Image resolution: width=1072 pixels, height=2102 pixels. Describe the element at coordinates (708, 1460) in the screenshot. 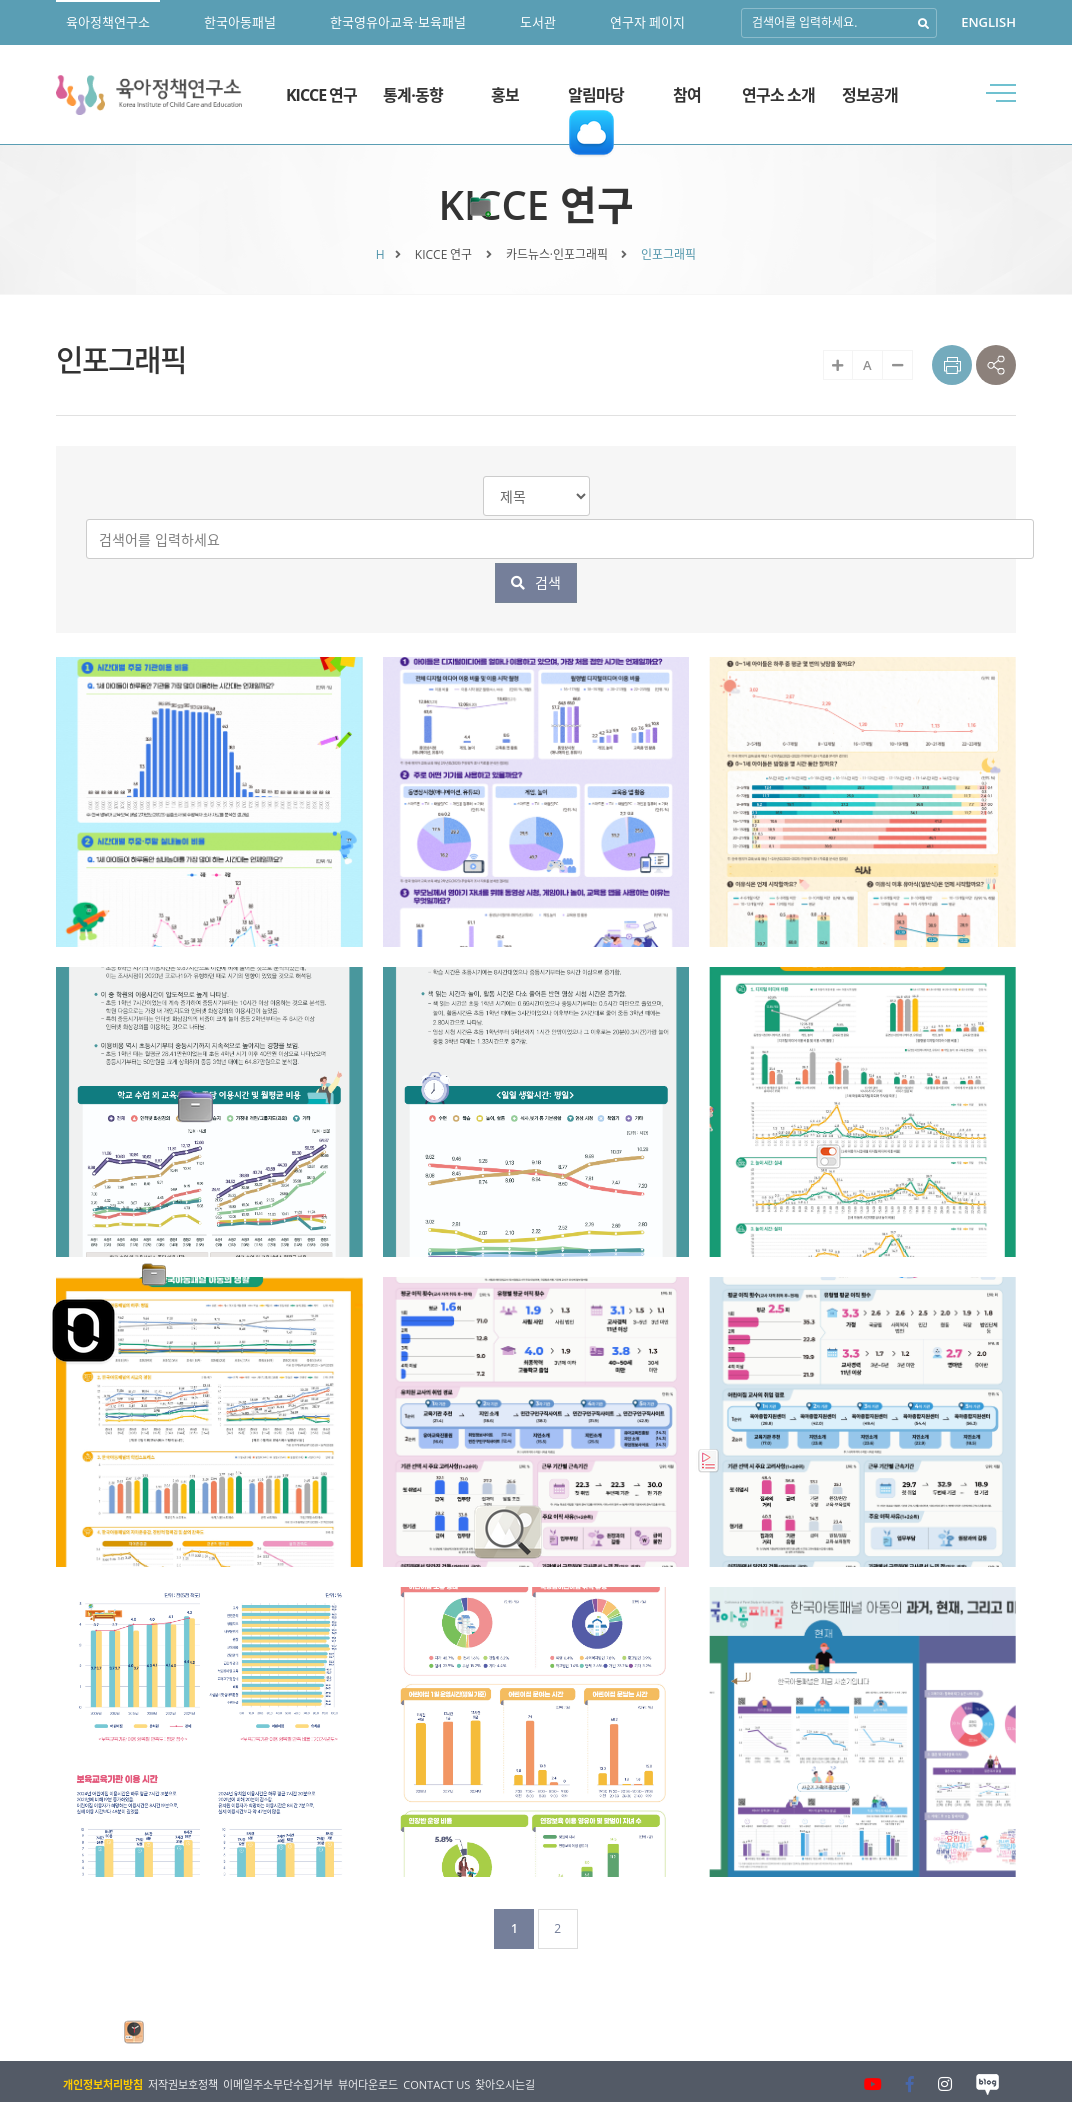

I see `an mp3 playlist file` at that location.